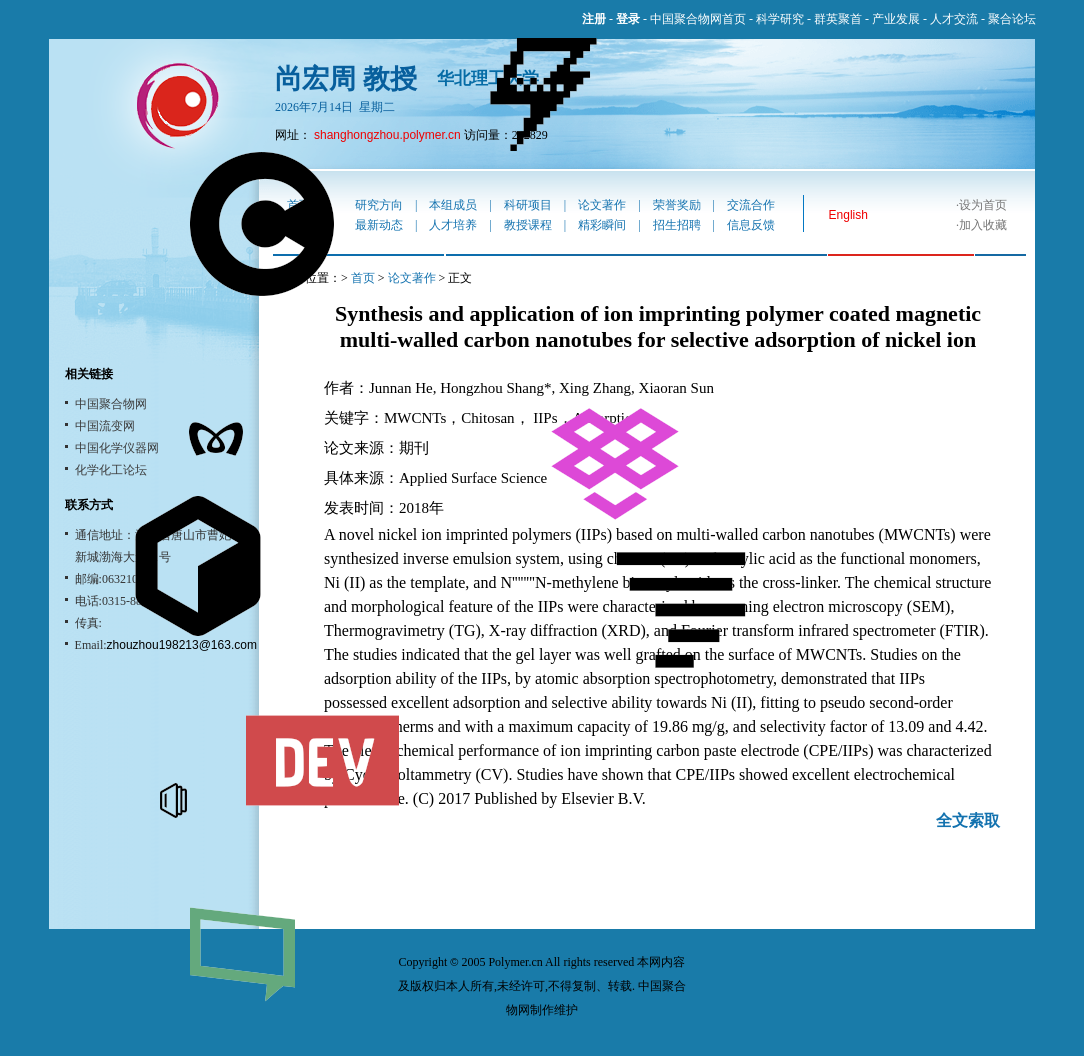 This screenshot has width=1084, height=1056. I want to click on open game jolt app or website, so click(543, 94).